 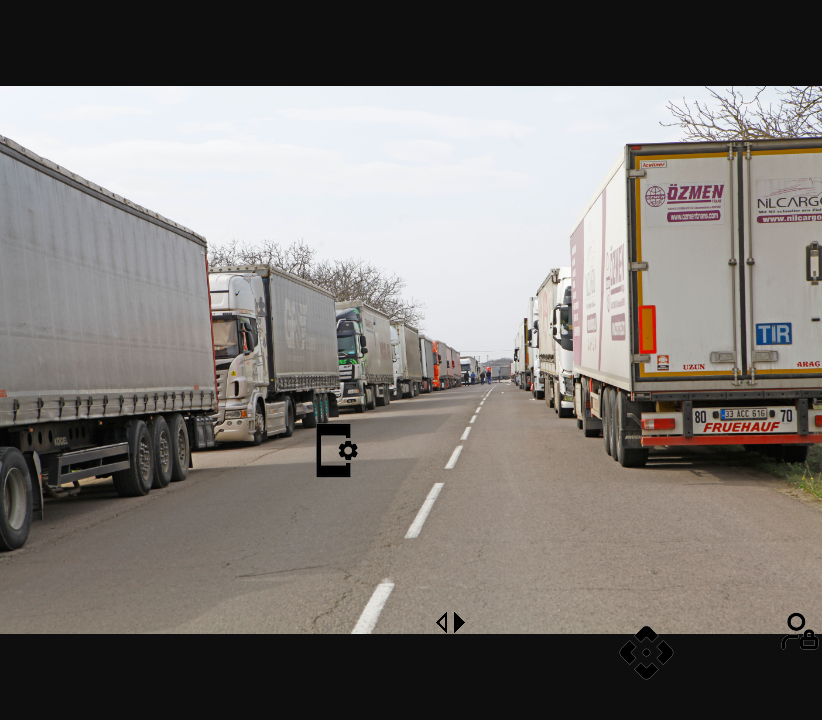 I want to click on access API settings or integrations, so click(x=646, y=652).